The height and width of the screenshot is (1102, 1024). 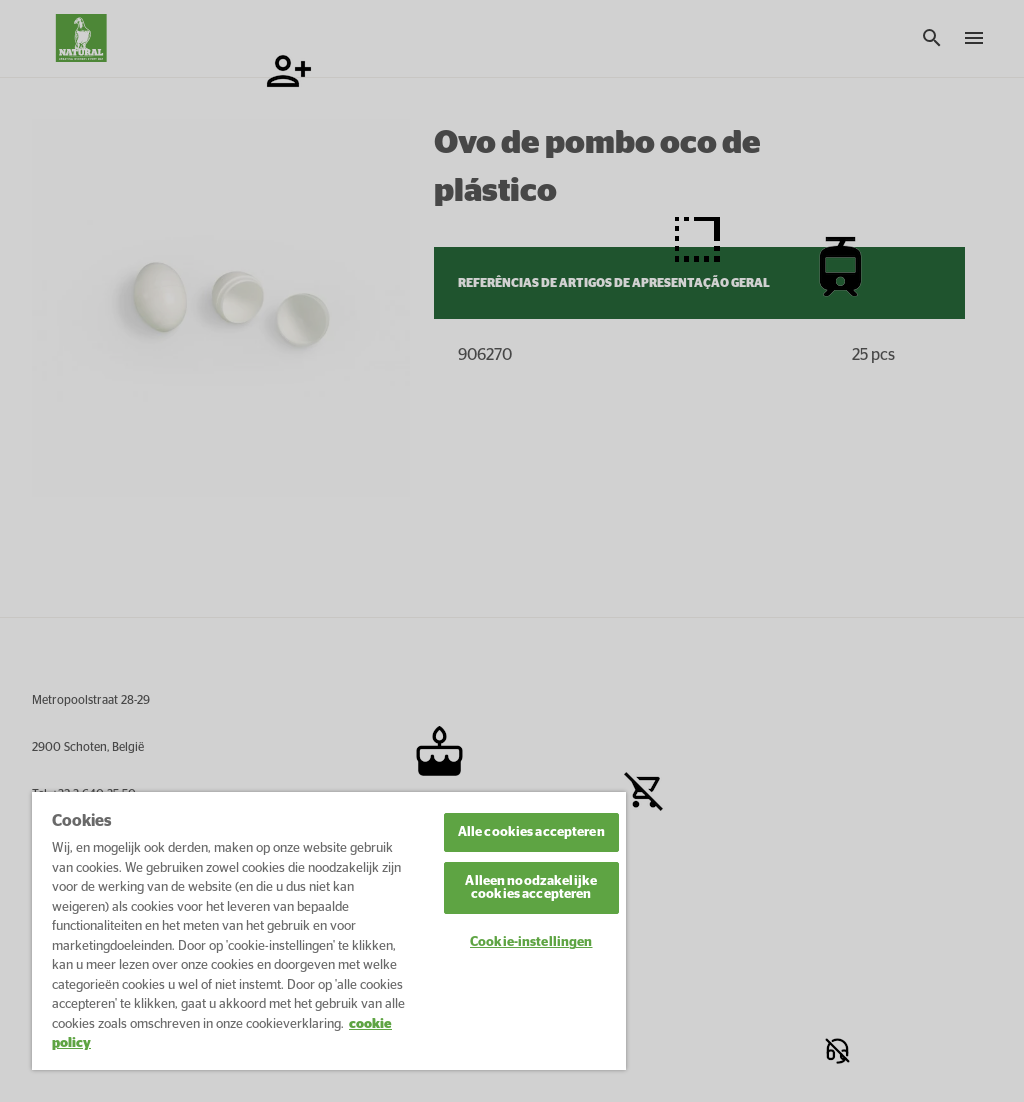 What do you see at coordinates (289, 71) in the screenshot?
I see `add a new contact` at bounding box center [289, 71].